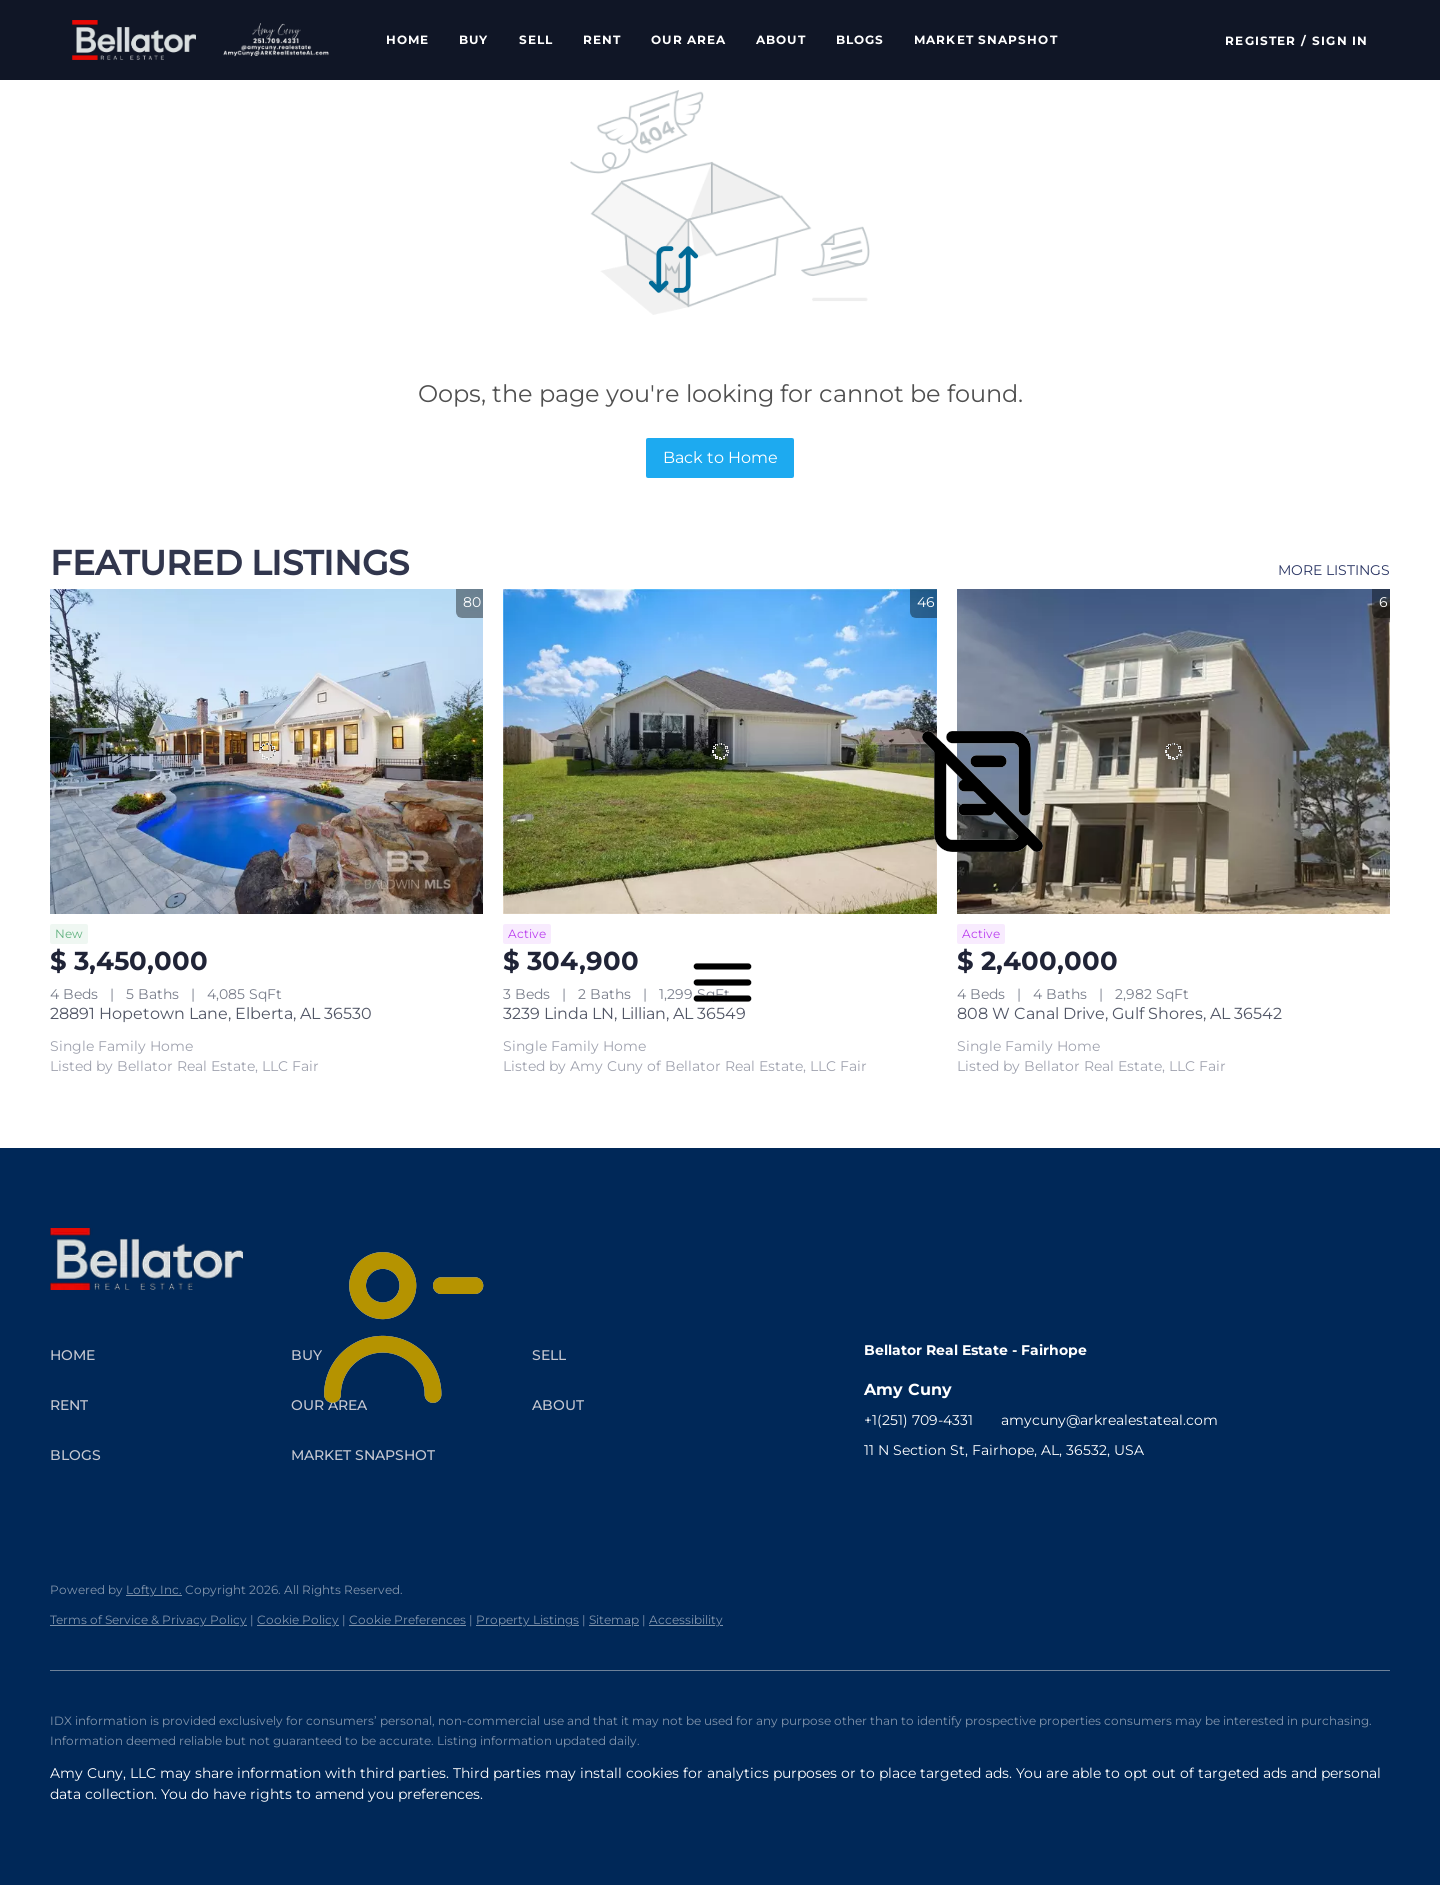  Describe the element at coordinates (722, 982) in the screenshot. I see `open navigation menu` at that location.